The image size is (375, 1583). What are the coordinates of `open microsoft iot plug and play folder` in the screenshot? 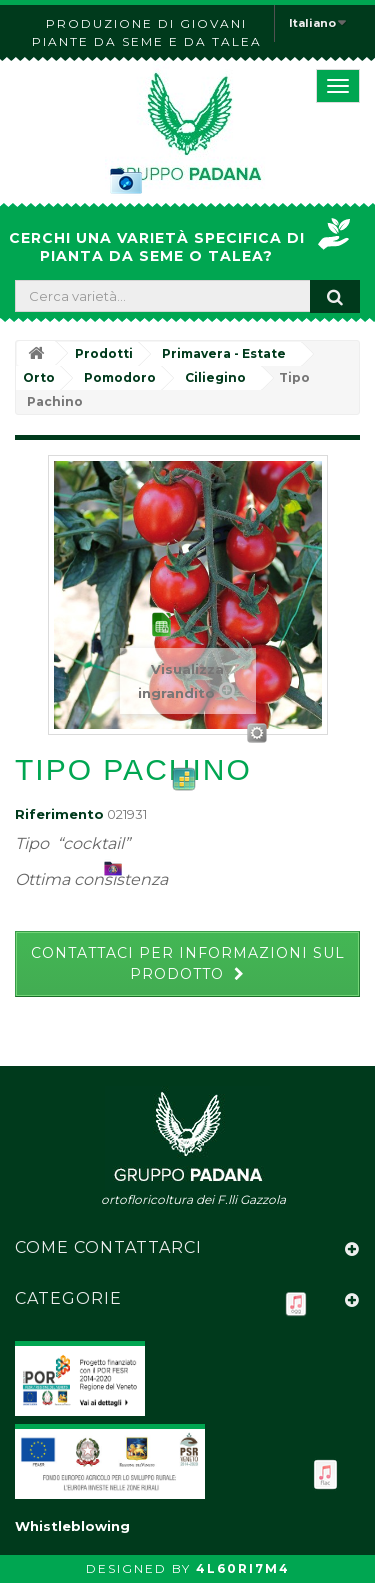 It's located at (126, 182).